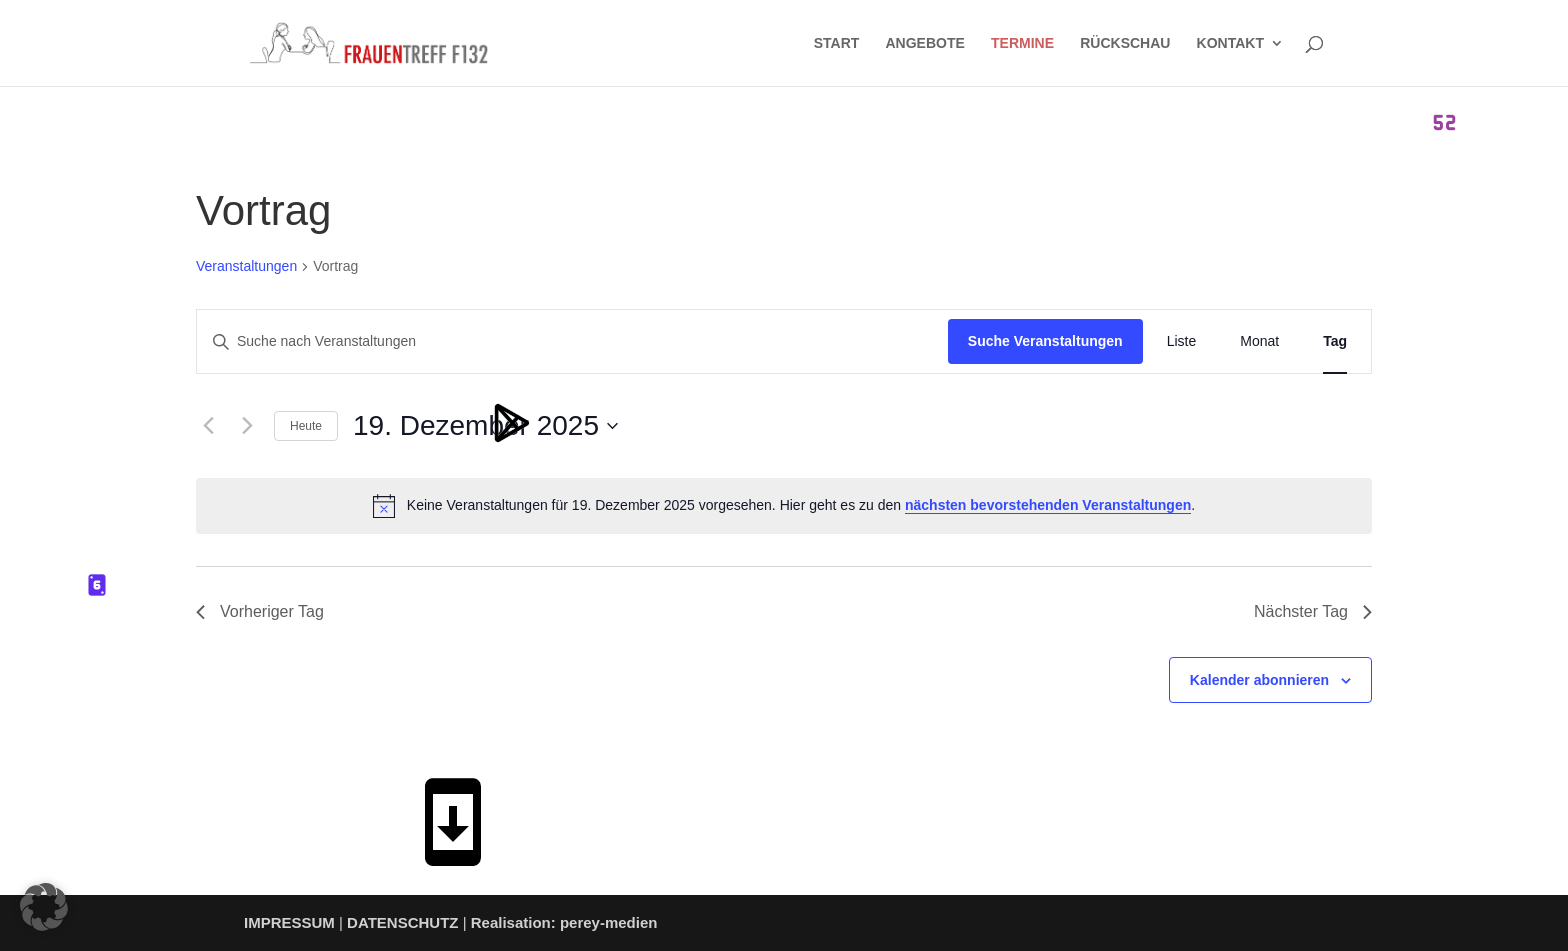 The height and width of the screenshot is (951, 1568). What do you see at coordinates (512, 423) in the screenshot?
I see `open google play store` at bounding box center [512, 423].